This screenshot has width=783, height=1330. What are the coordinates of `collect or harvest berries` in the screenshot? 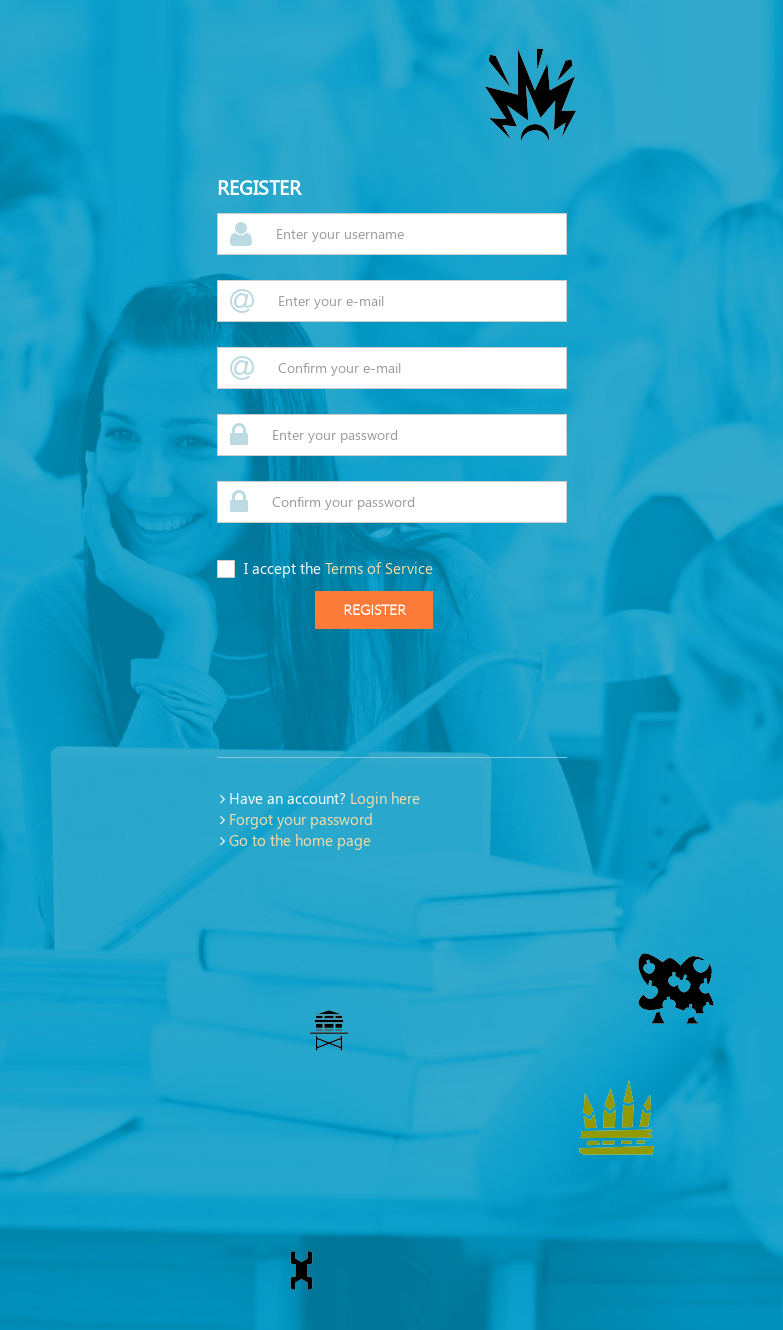 It's located at (676, 986).